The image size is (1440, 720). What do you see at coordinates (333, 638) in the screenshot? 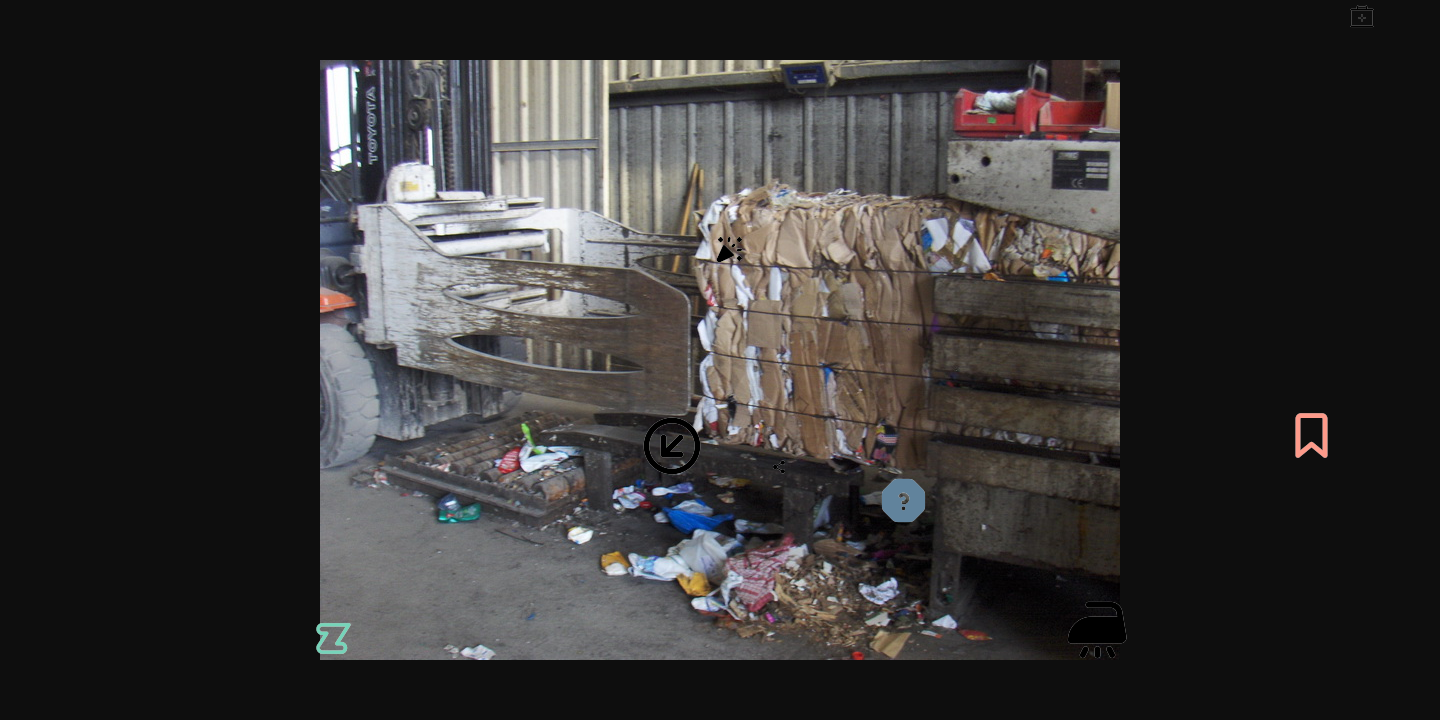
I see `open zwift app` at bounding box center [333, 638].